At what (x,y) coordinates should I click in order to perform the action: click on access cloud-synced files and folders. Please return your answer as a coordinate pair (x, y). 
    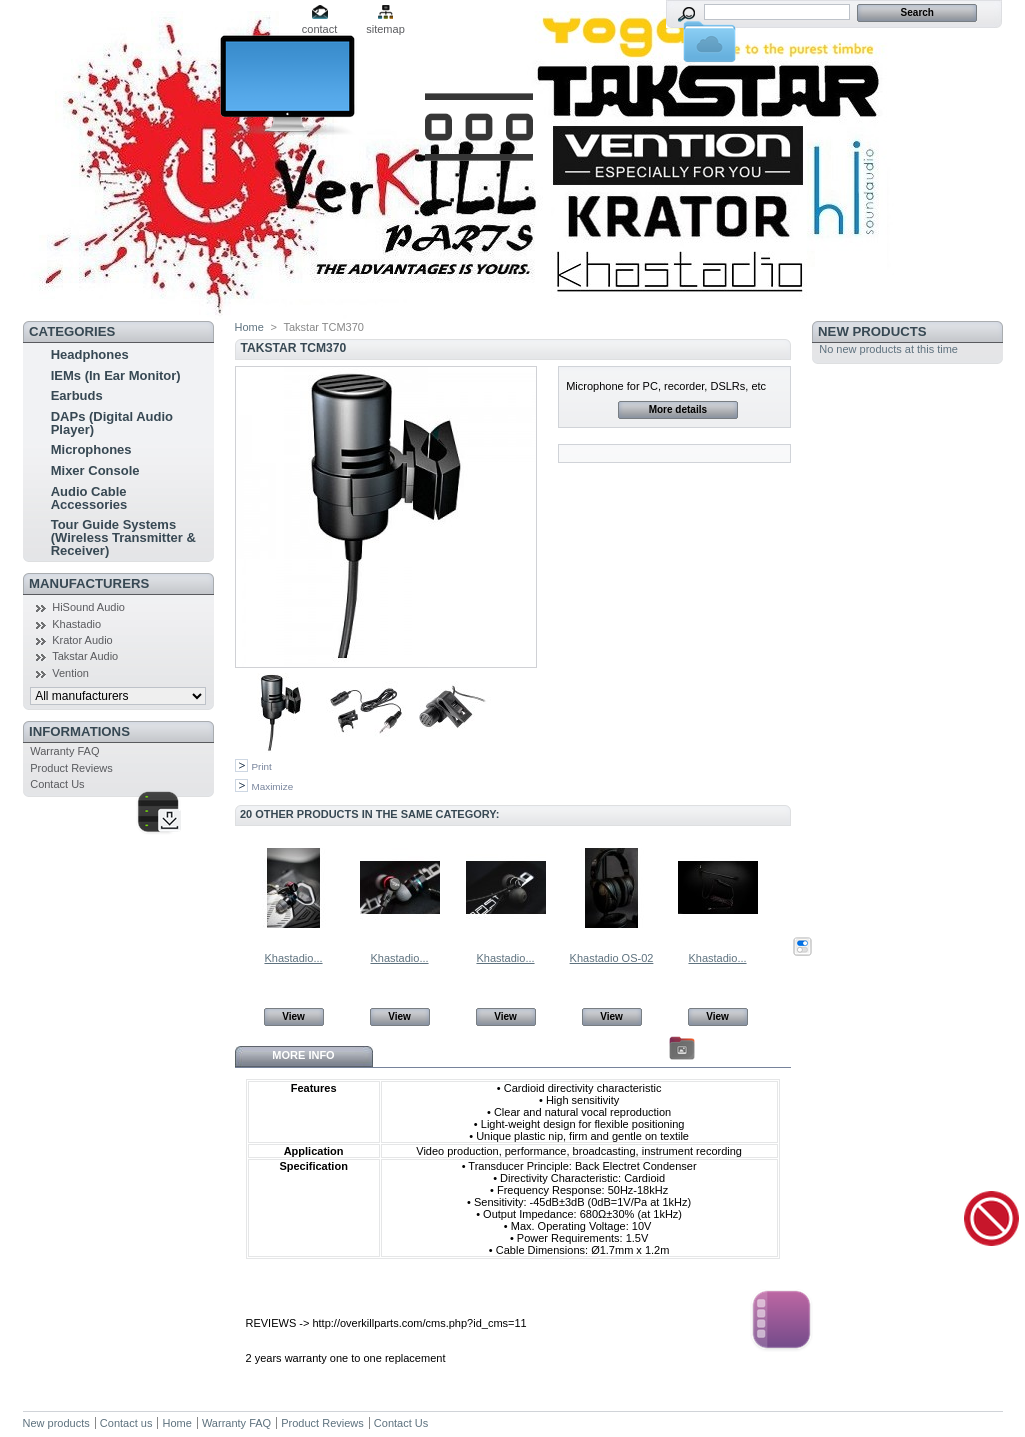
    Looking at the image, I should click on (709, 41).